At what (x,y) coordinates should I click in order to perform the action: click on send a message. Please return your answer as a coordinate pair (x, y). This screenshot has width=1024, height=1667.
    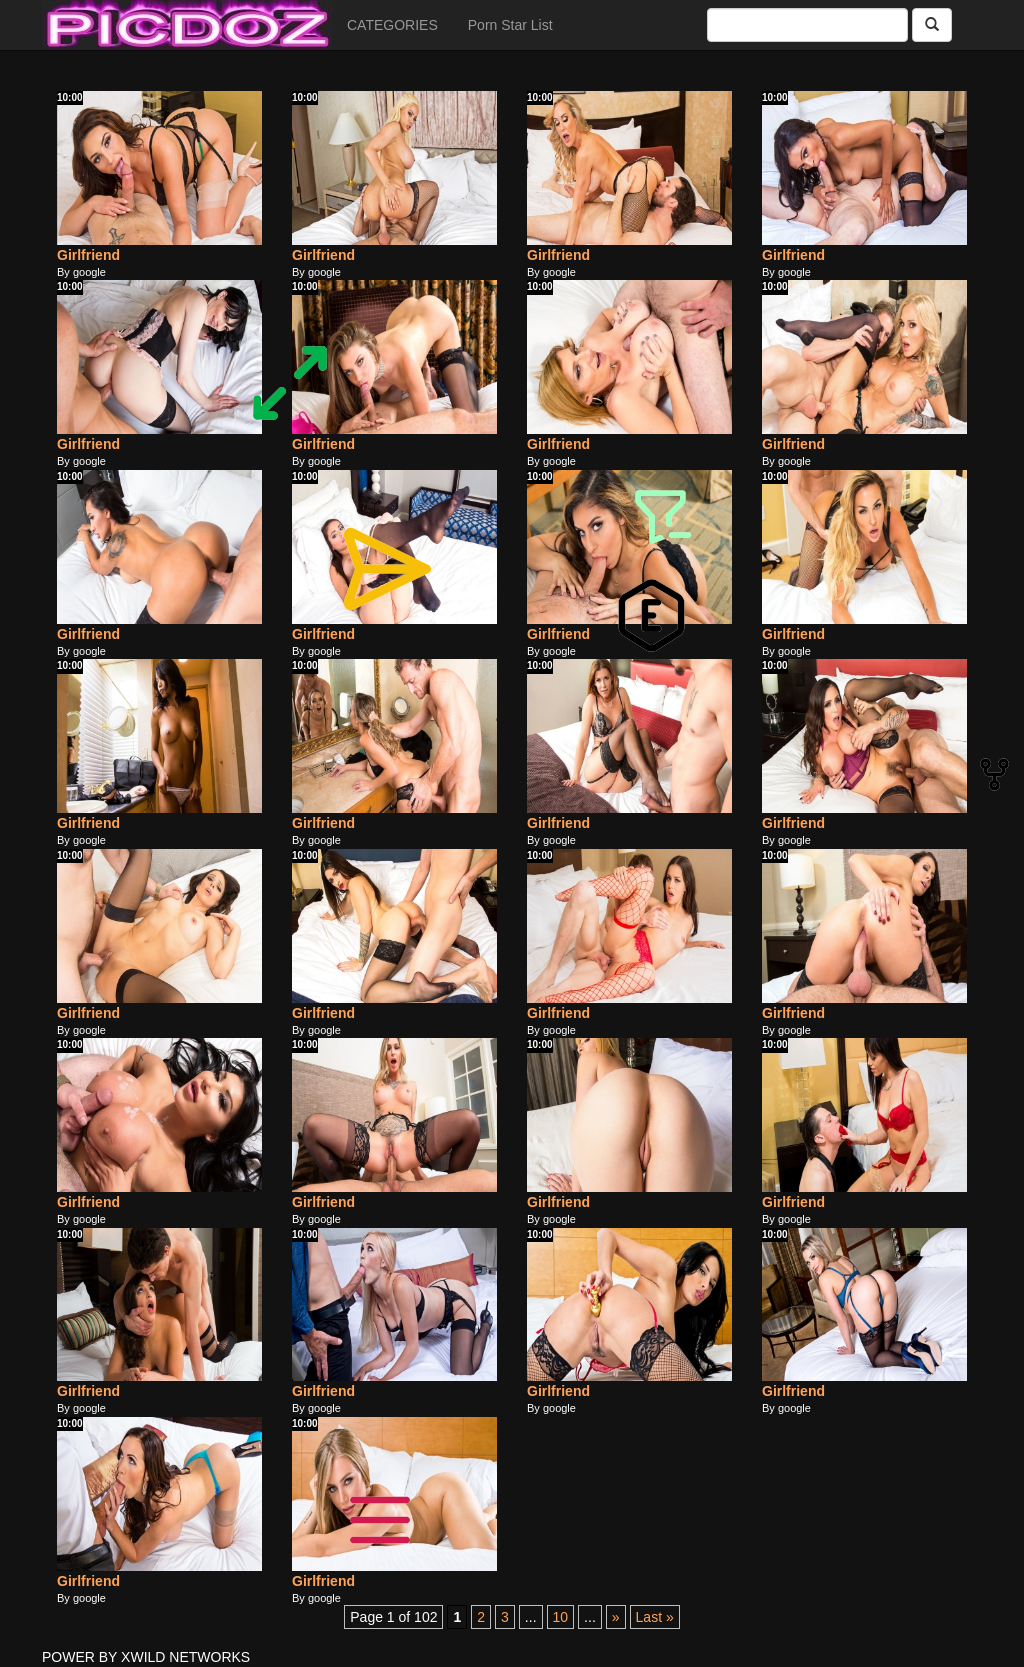
    Looking at the image, I should click on (385, 569).